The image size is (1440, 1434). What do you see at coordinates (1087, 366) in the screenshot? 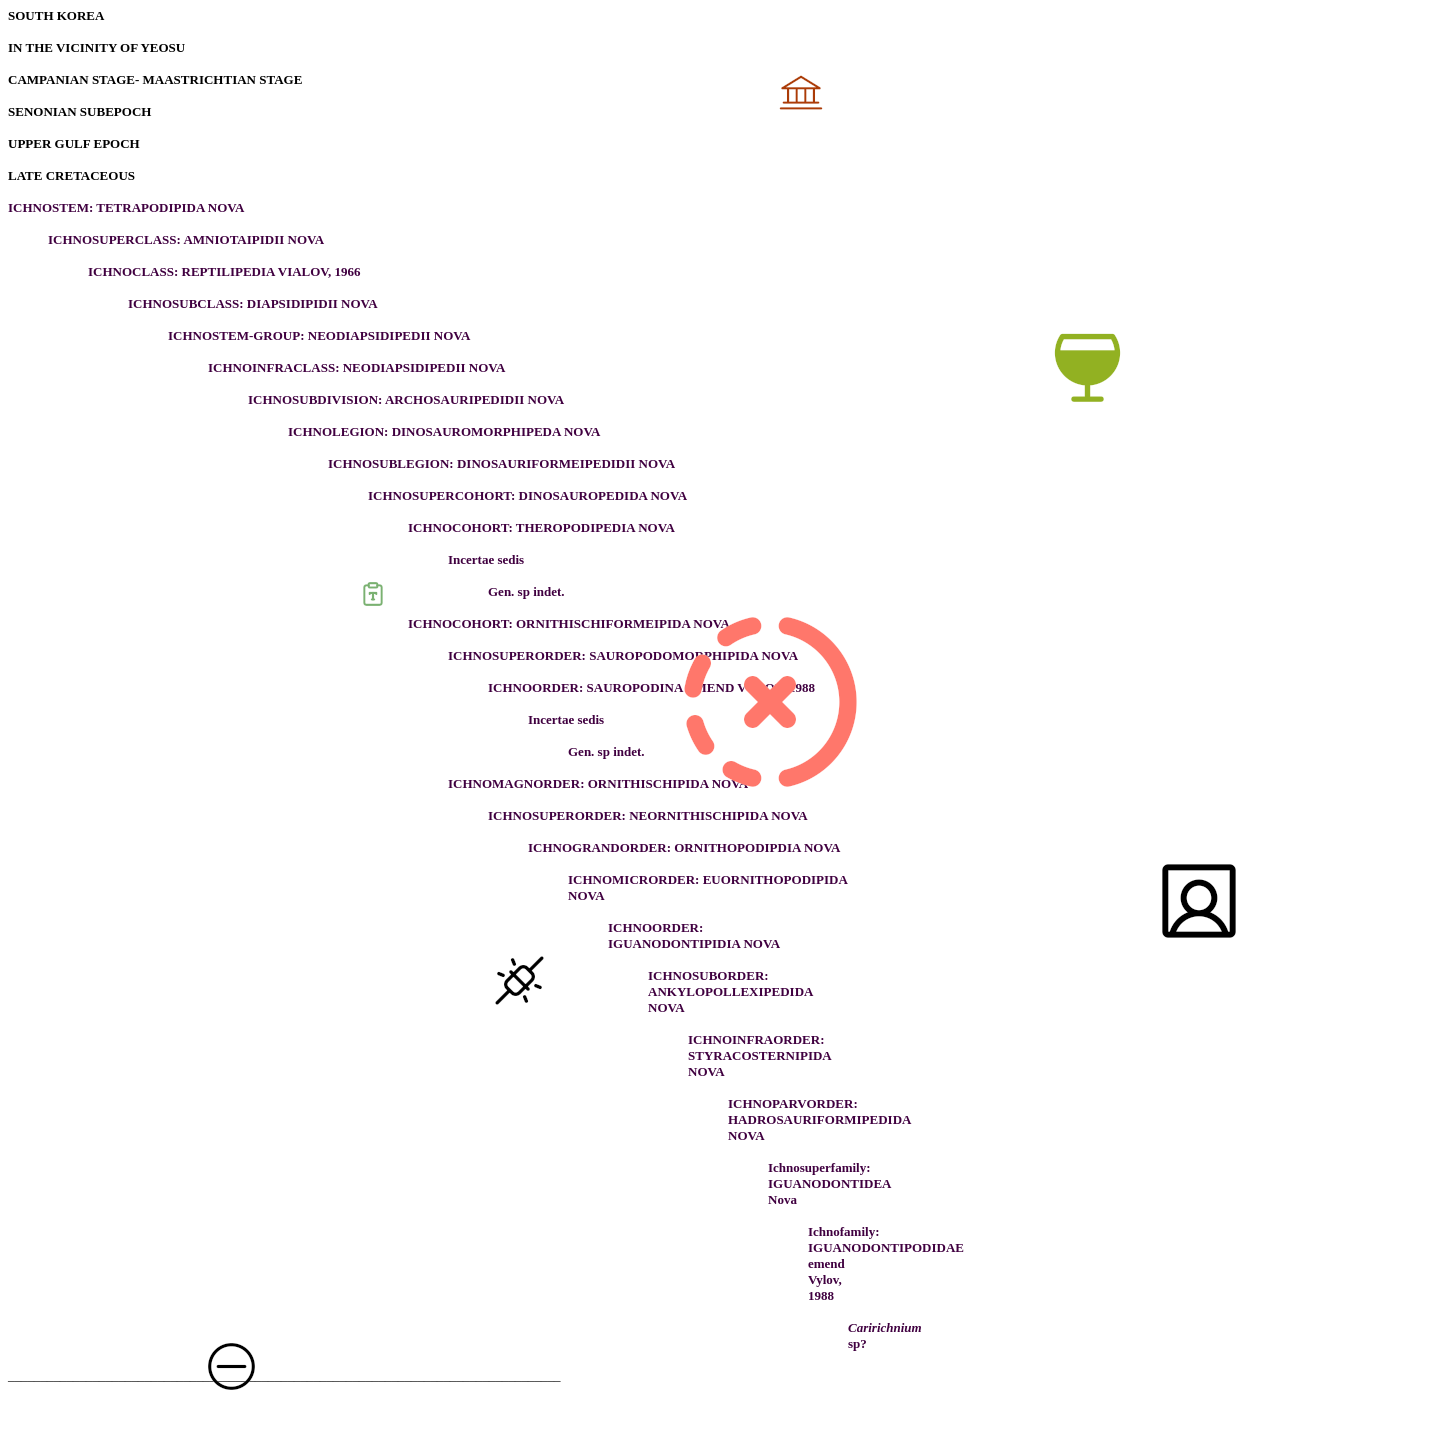
I see `browse wine or spirits menu` at bounding box center [1087, 366].